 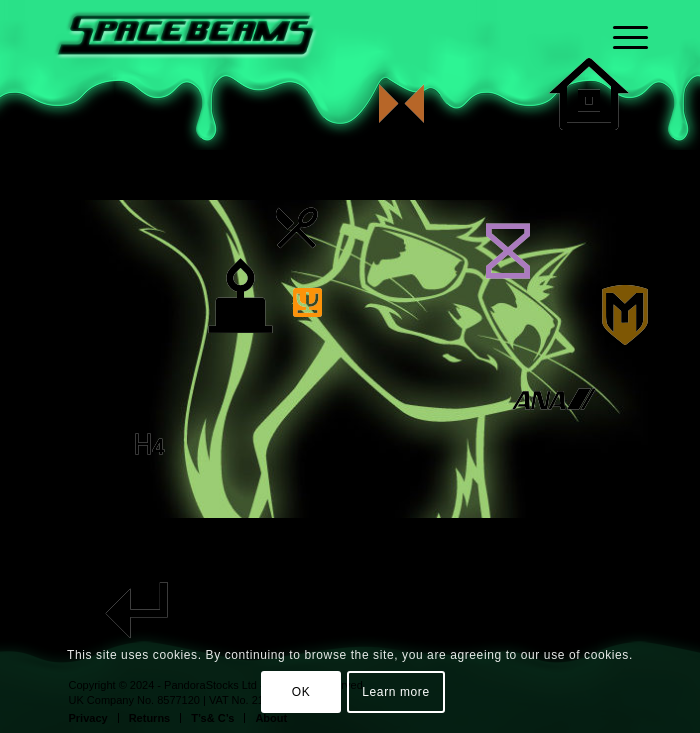 I want to click on navigate to home screen, so click(x=589, y=97).